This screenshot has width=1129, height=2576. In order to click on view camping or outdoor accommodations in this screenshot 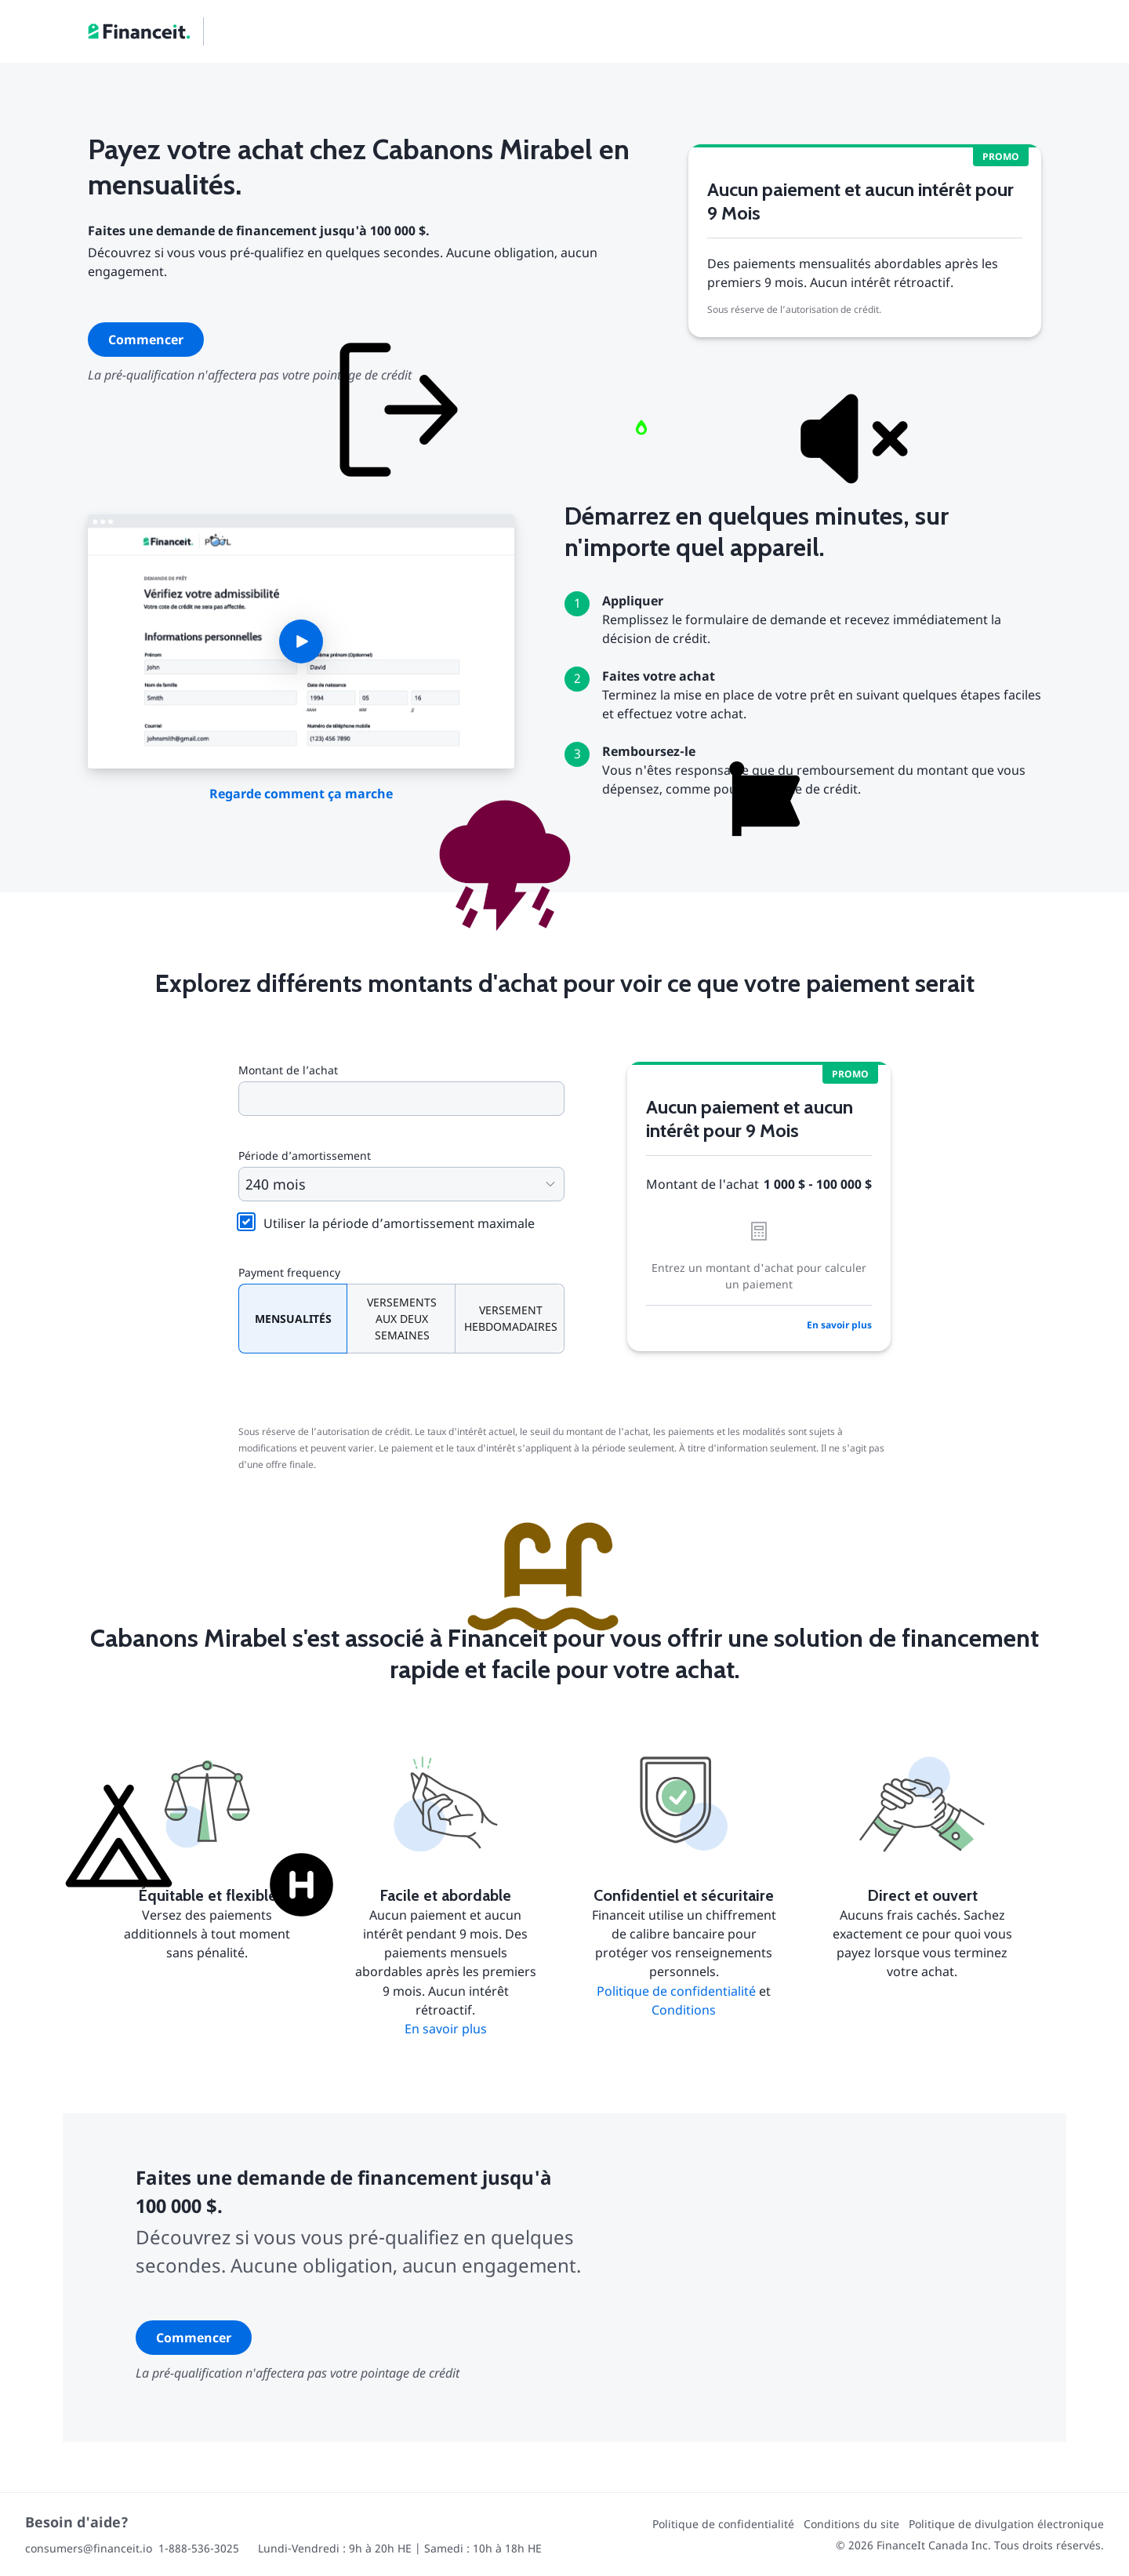, I will do `click(118, 1841)`.